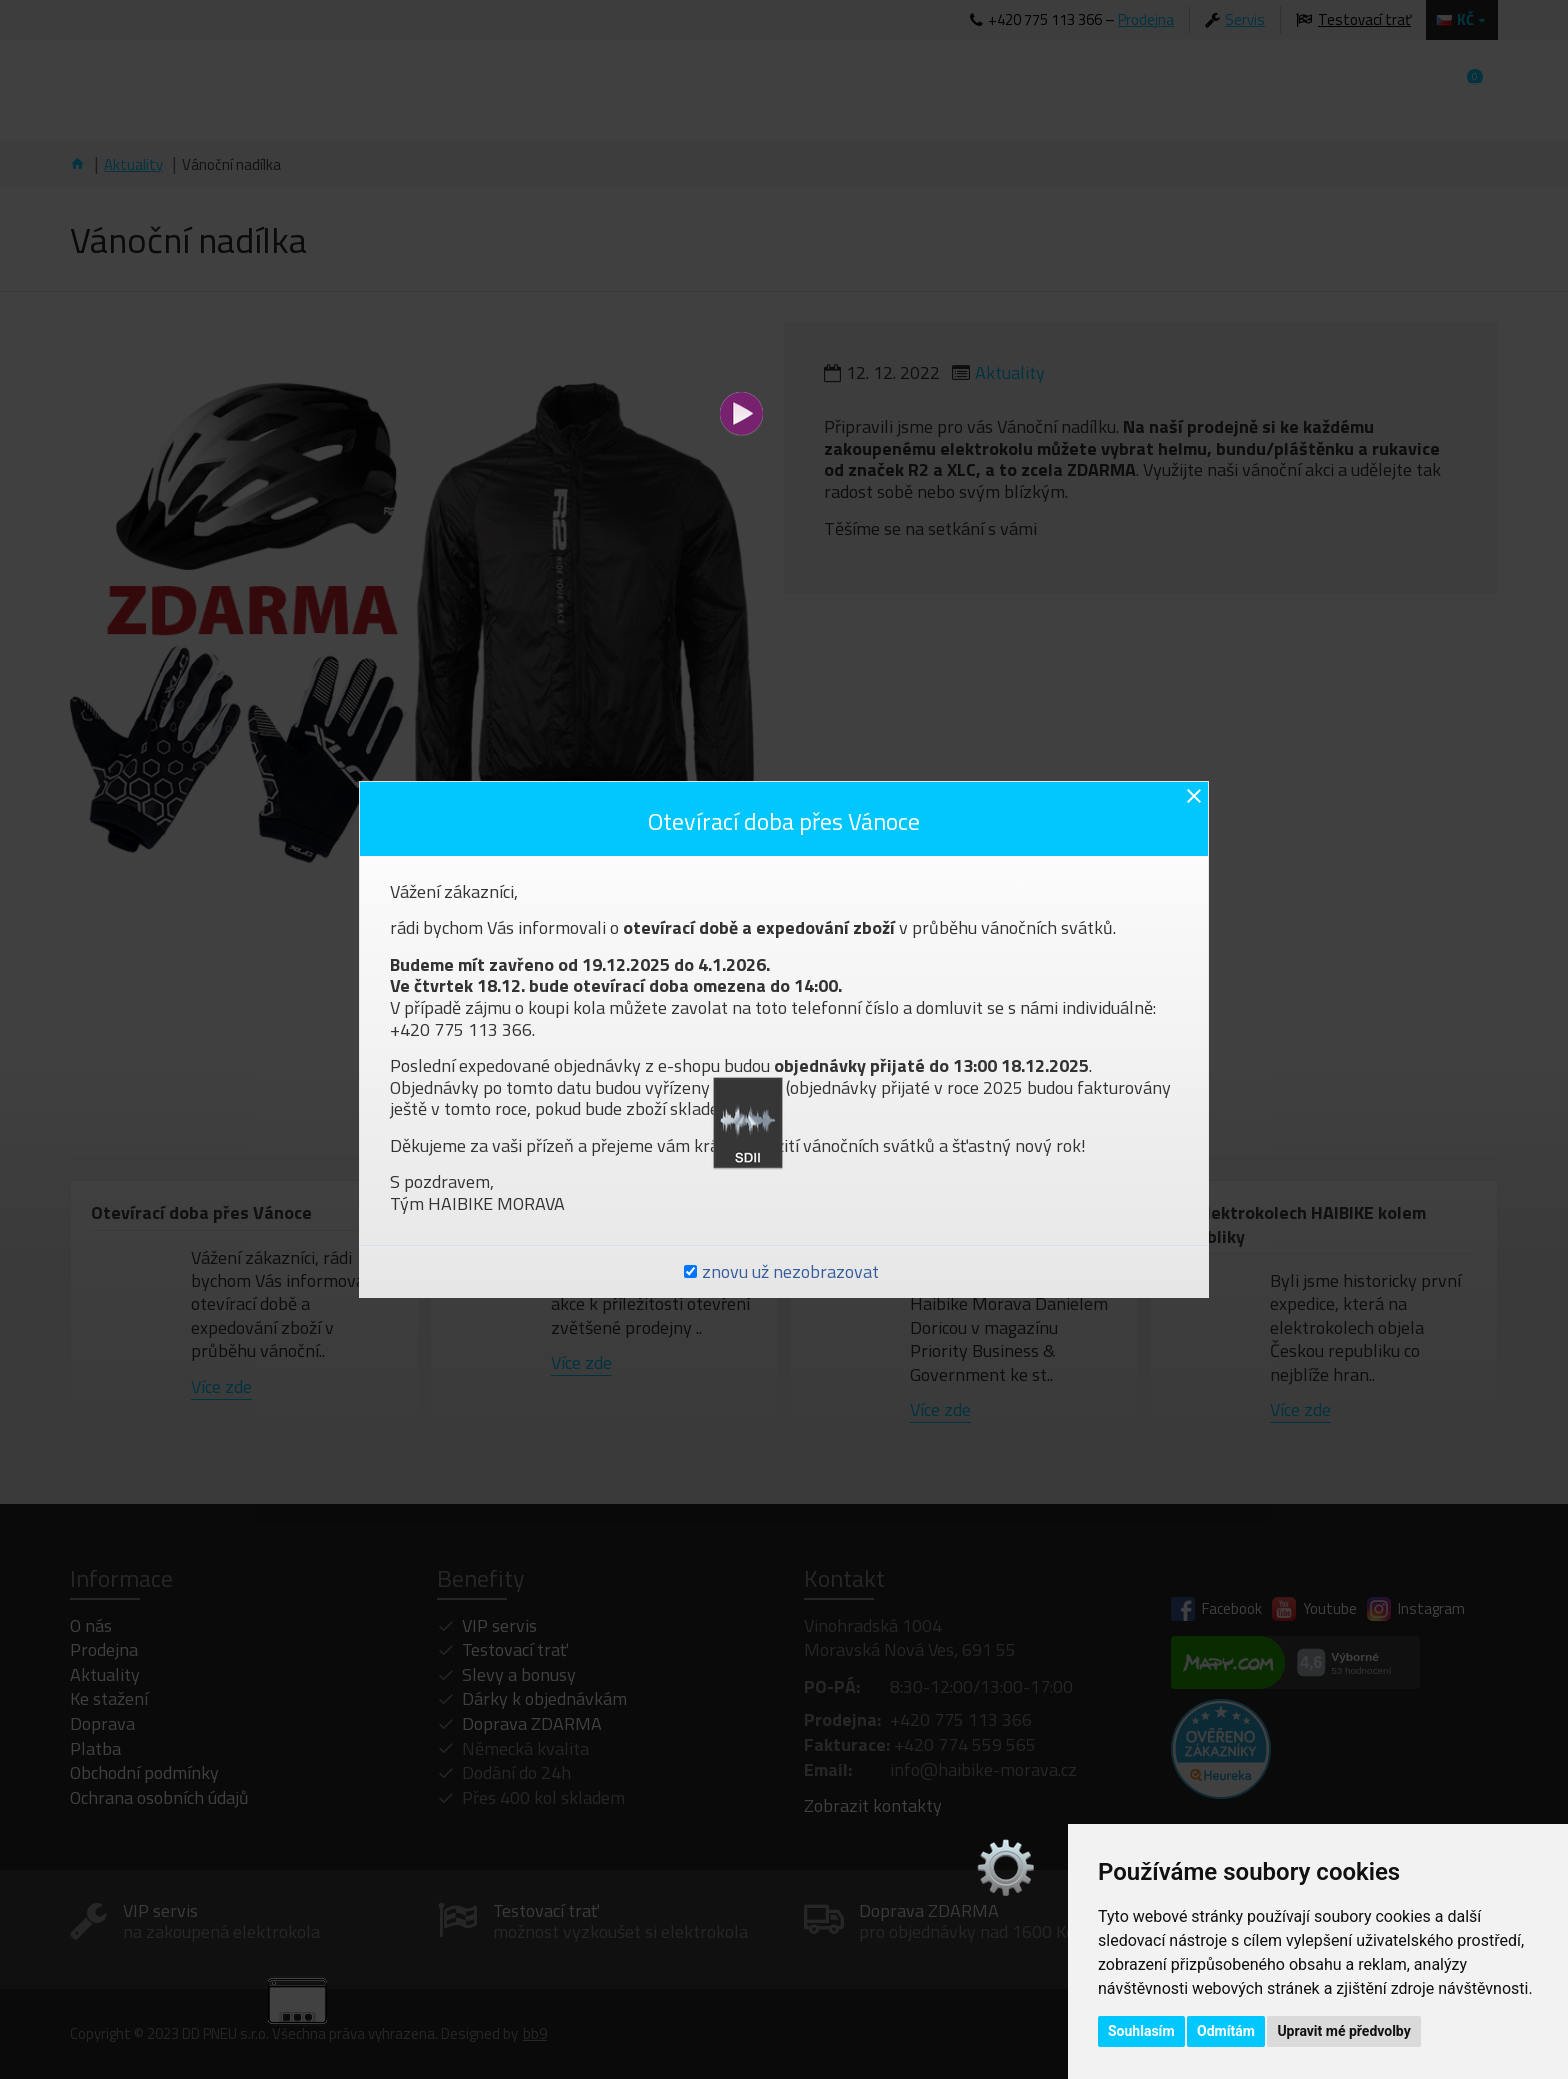 This screenshot has height=2079, width=1568. Describe the element at coordinates (1006, 1868) in the screenshot. I see `access advanced settings` at that location.